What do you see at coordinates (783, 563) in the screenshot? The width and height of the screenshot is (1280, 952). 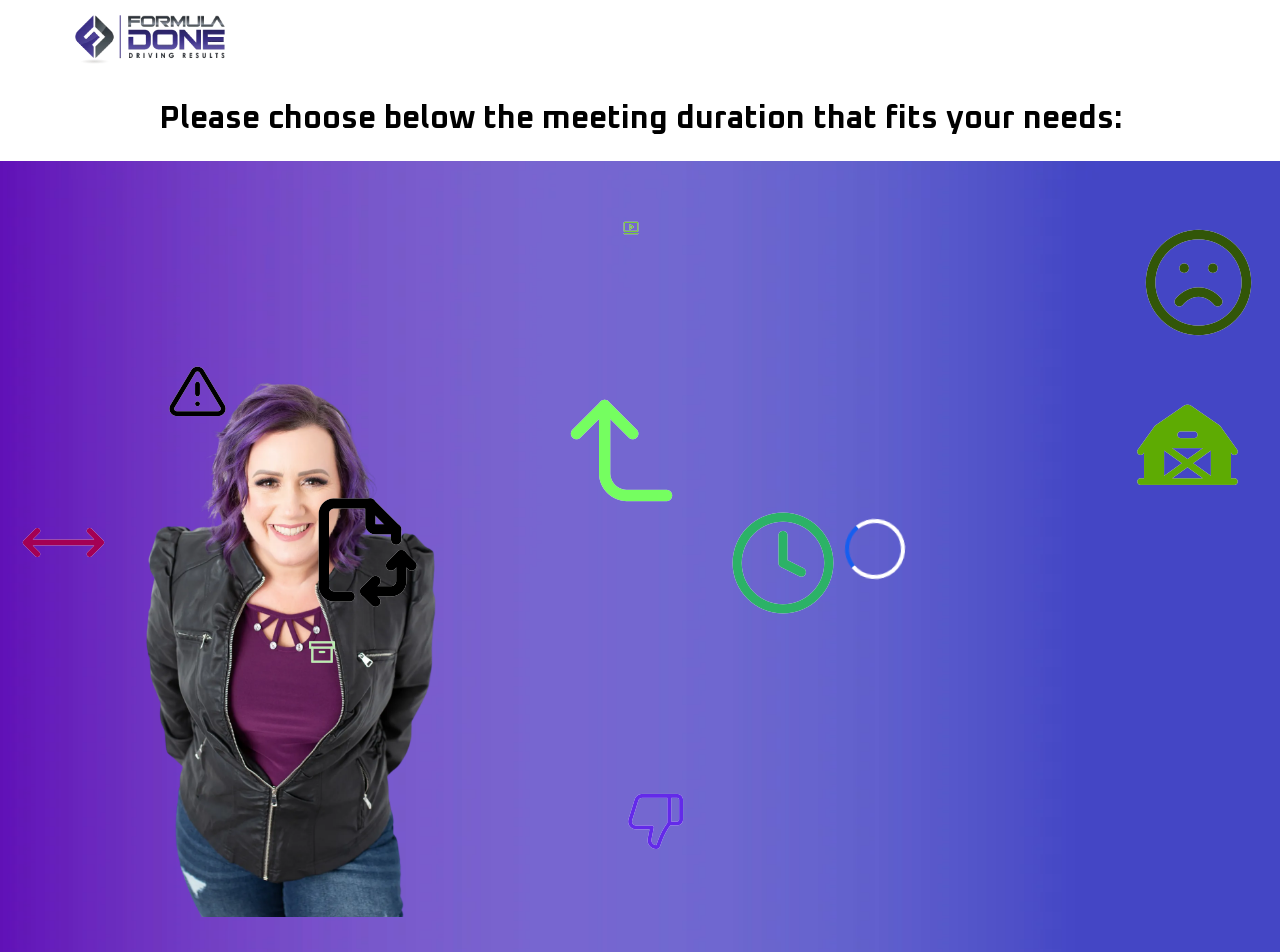 I see `view time or clock settings` at bounding box center [783, 563].